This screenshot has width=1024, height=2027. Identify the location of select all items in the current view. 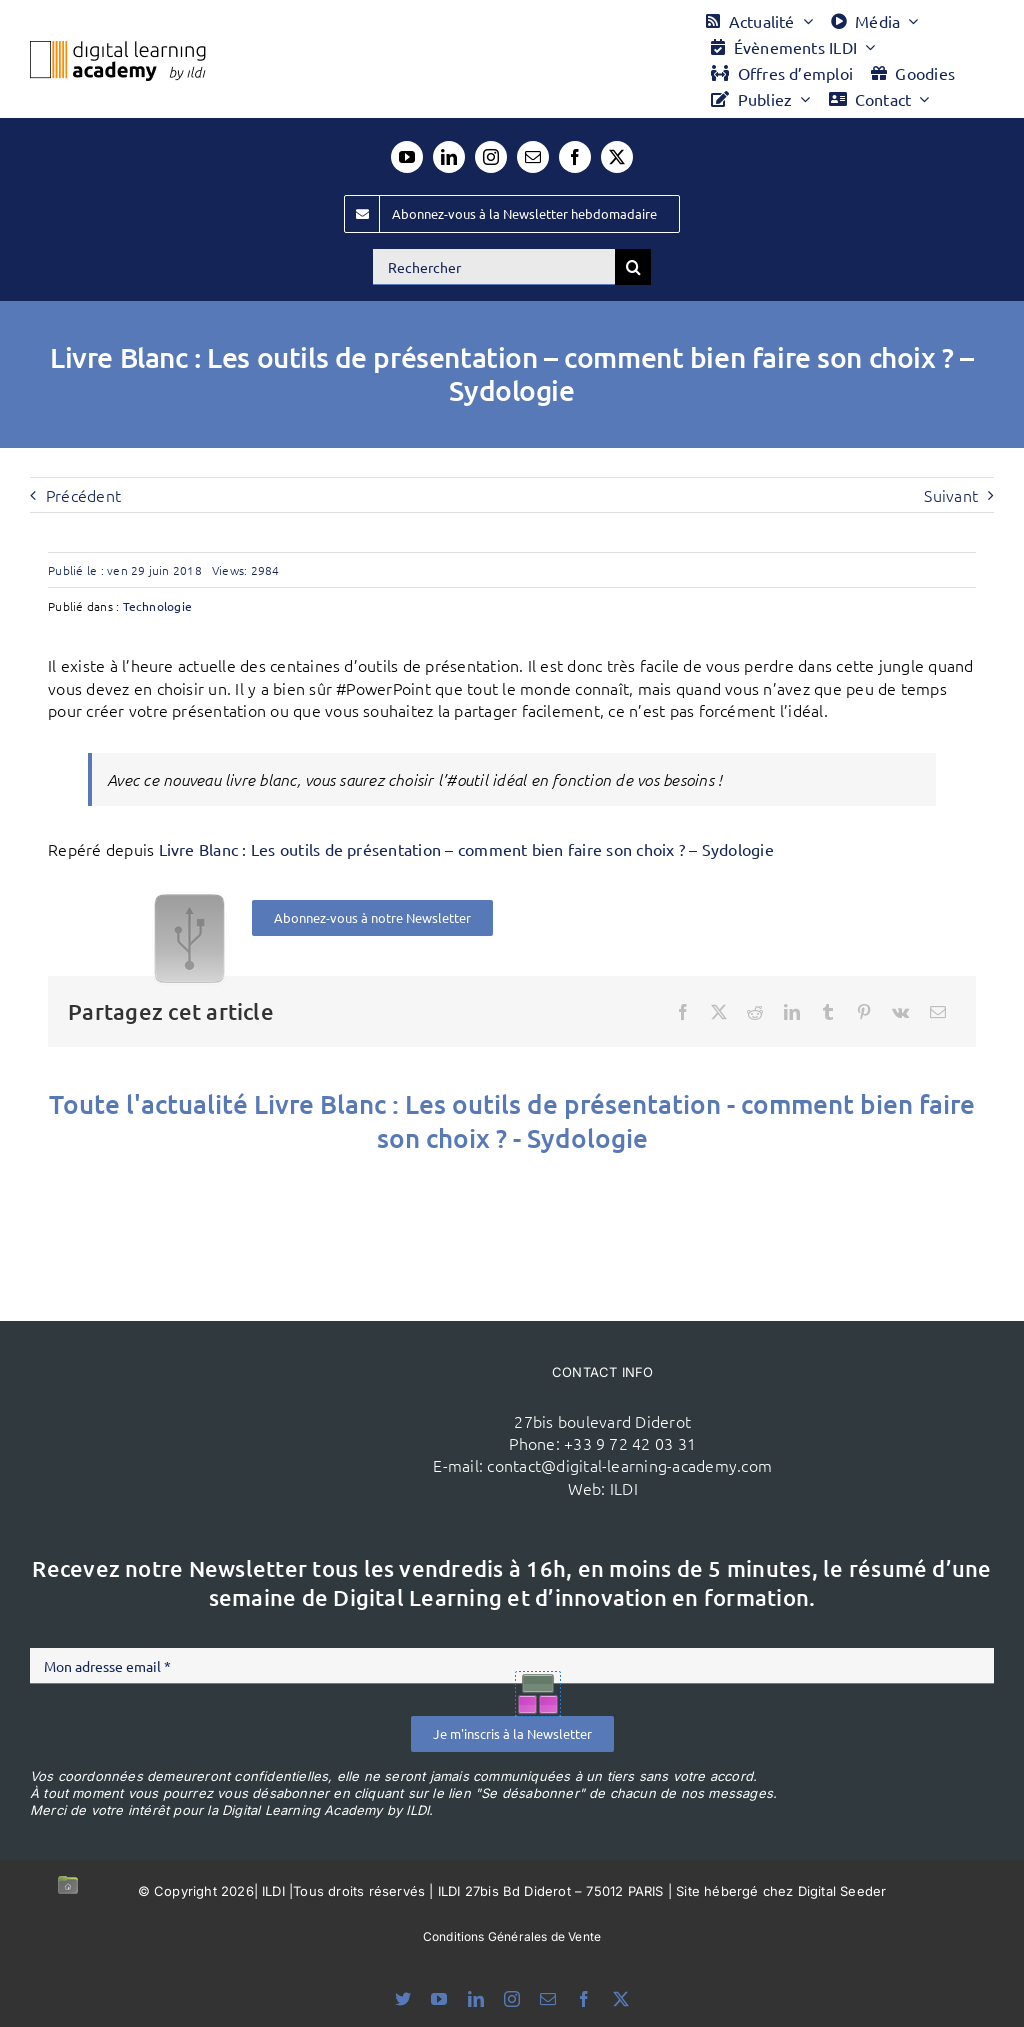
(538, 1694).